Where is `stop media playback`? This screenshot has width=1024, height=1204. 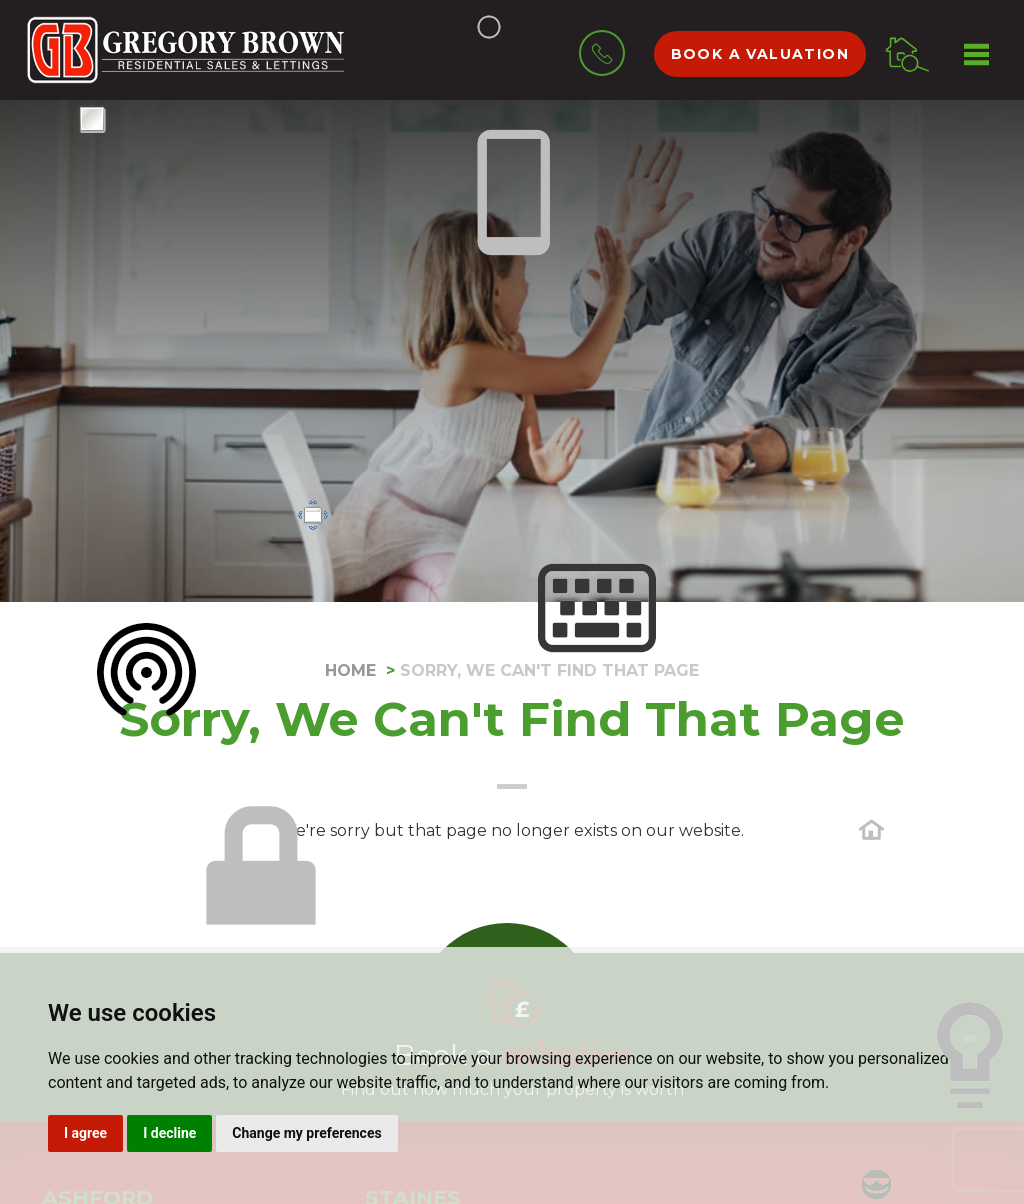
stop media playback is located at coordinates (92, 119).